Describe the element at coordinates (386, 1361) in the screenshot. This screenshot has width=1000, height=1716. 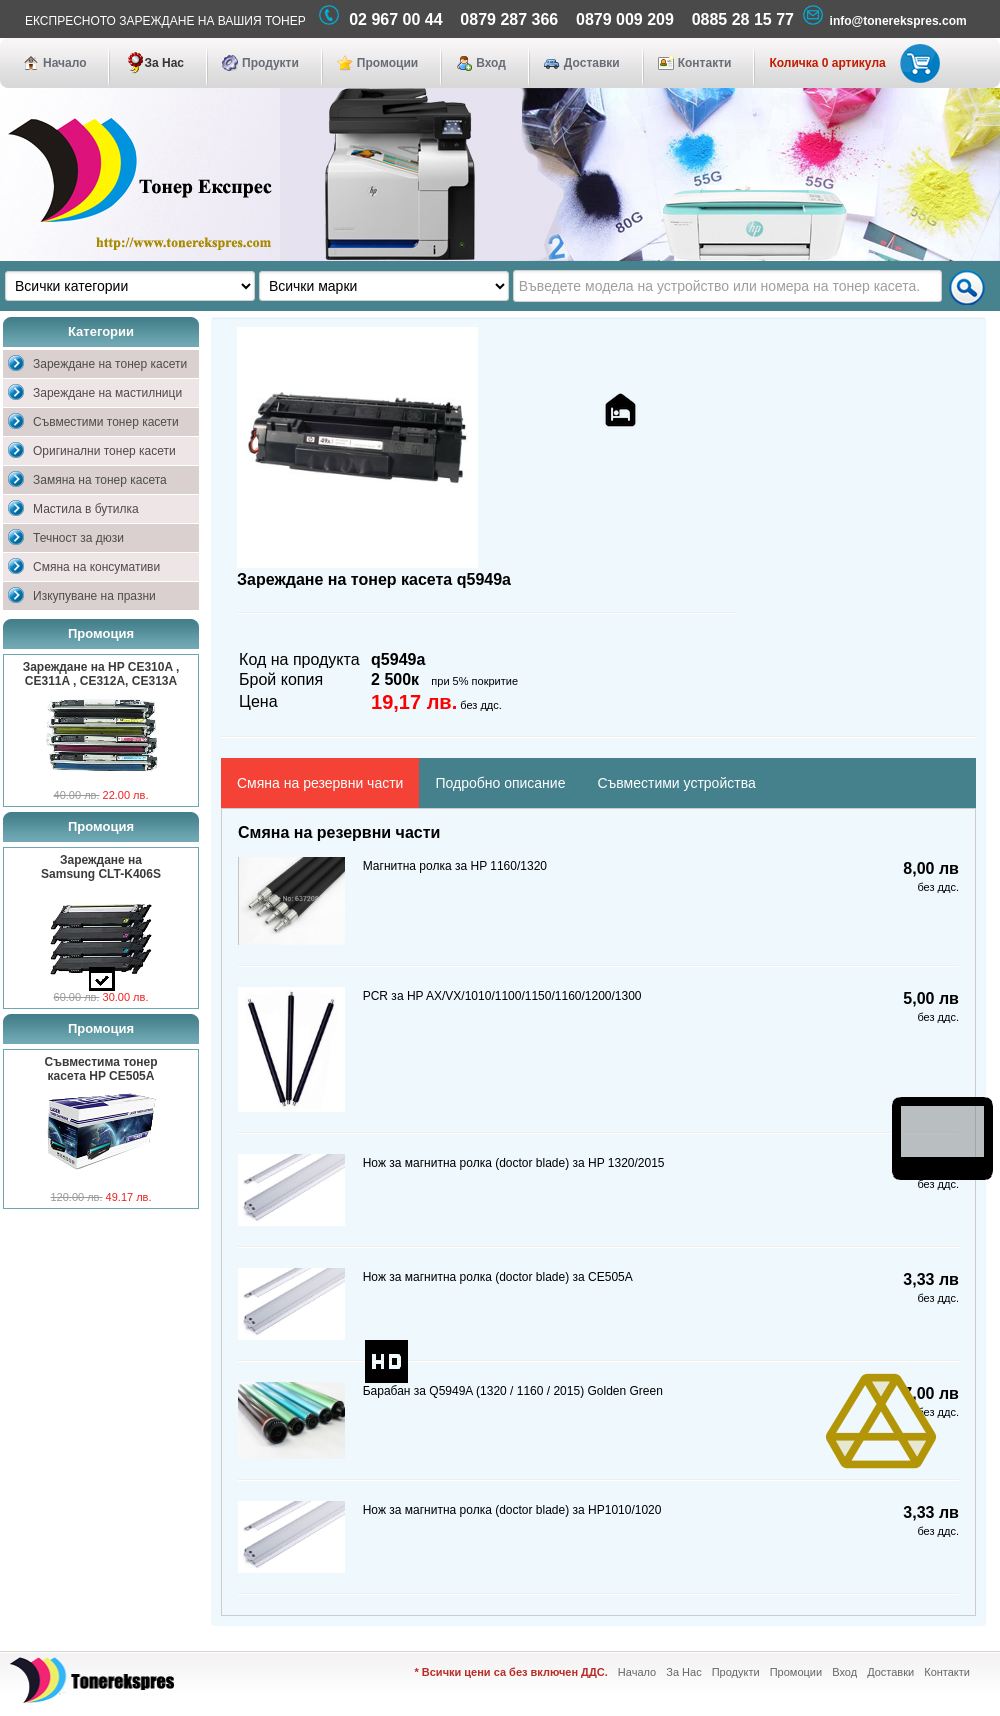
I see `indicates high definition video quality is available` at that location.